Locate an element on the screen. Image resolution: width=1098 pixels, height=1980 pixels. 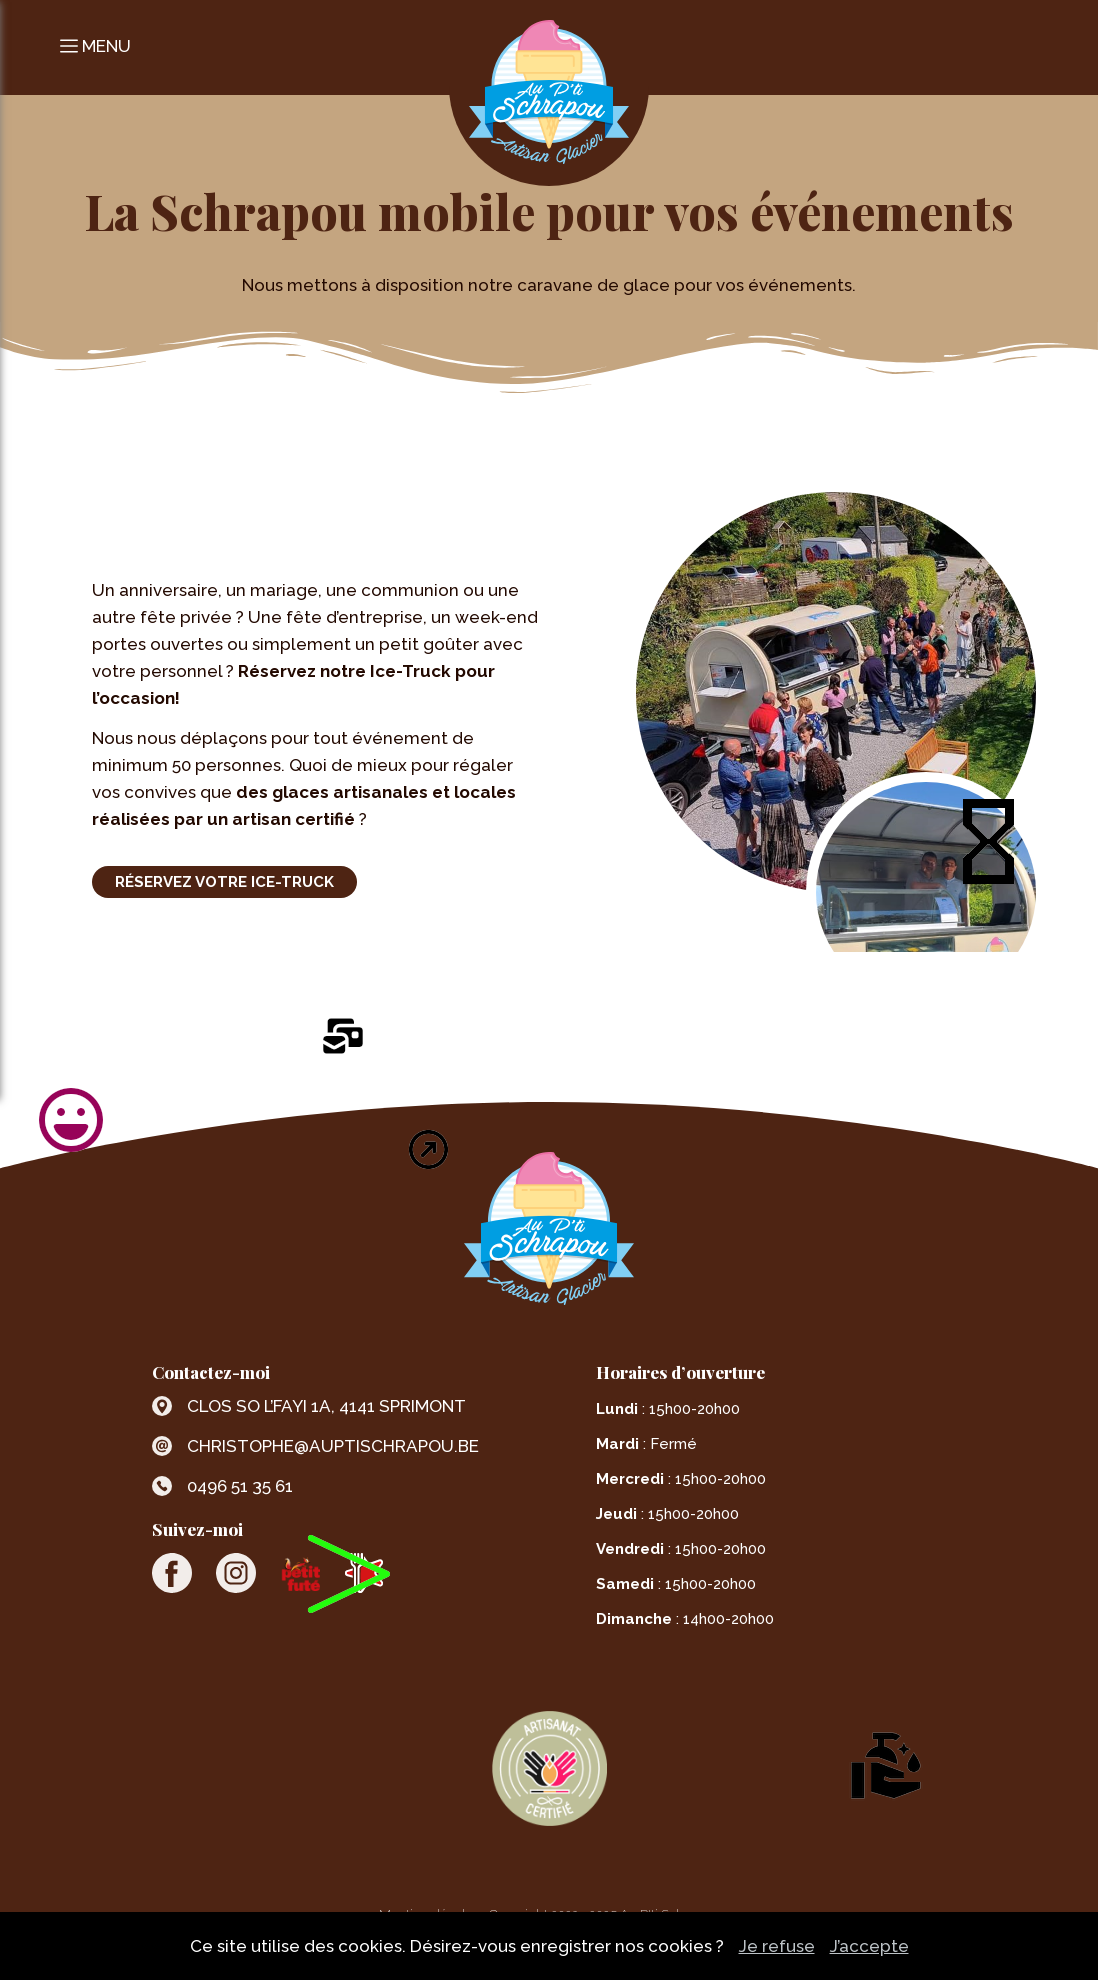
access bulk mail or mass messaging is located at coordinates (343, 1036).